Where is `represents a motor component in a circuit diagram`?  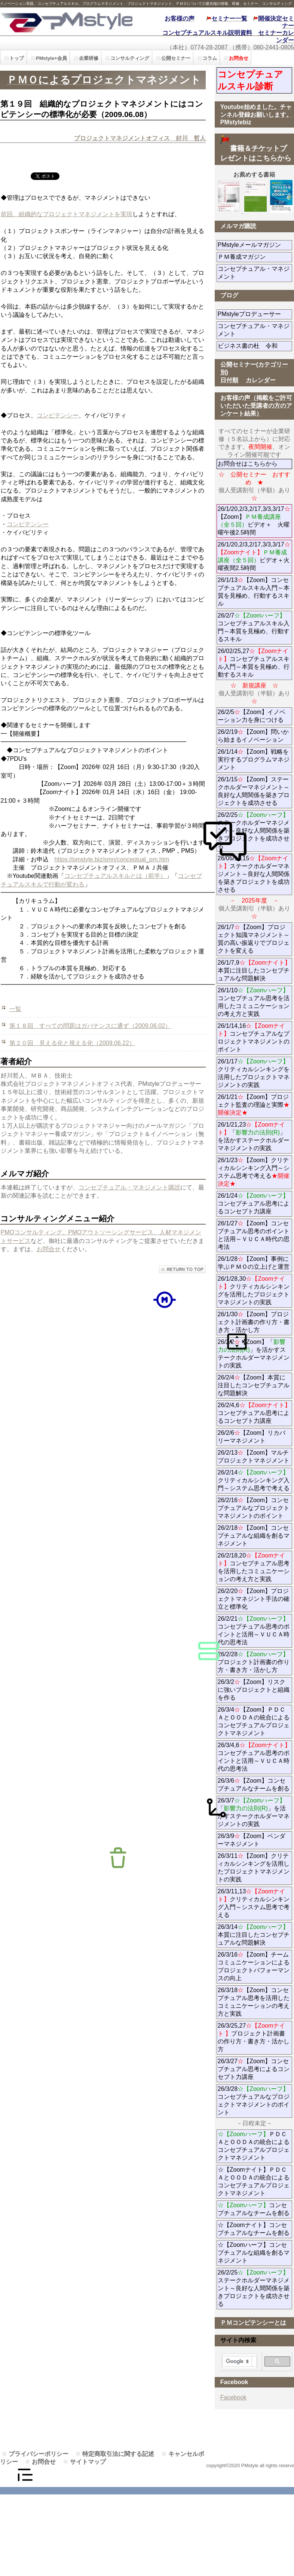 represents a motor component in a circuit diagram is located at coordinates (165, 1300).